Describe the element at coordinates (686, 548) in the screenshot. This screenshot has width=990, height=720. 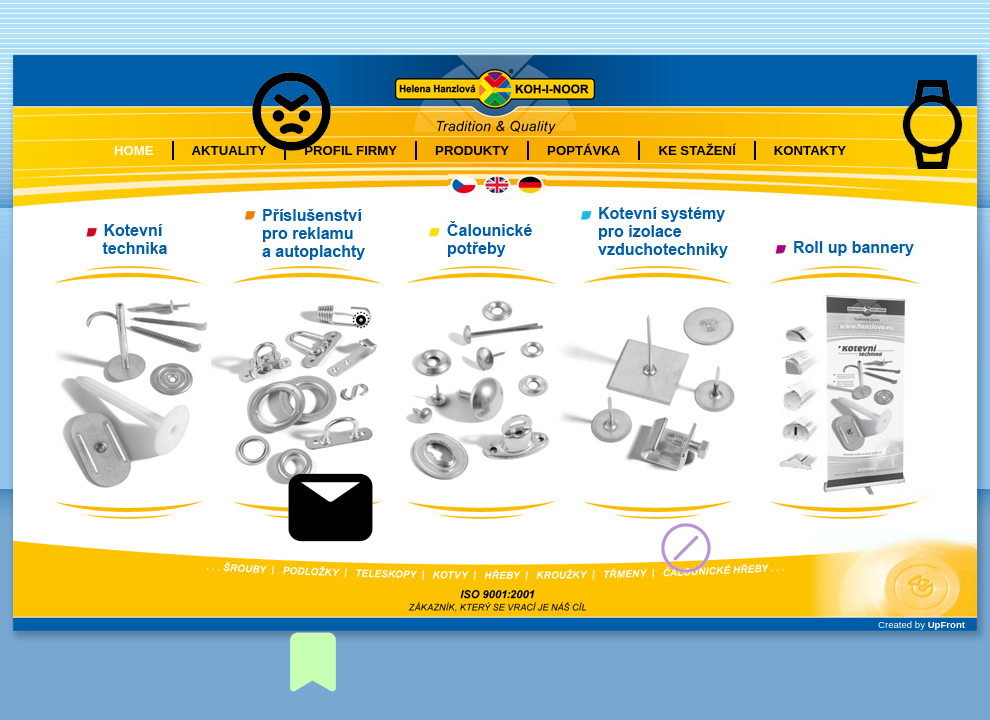
I see `skip this item or step` at that location.